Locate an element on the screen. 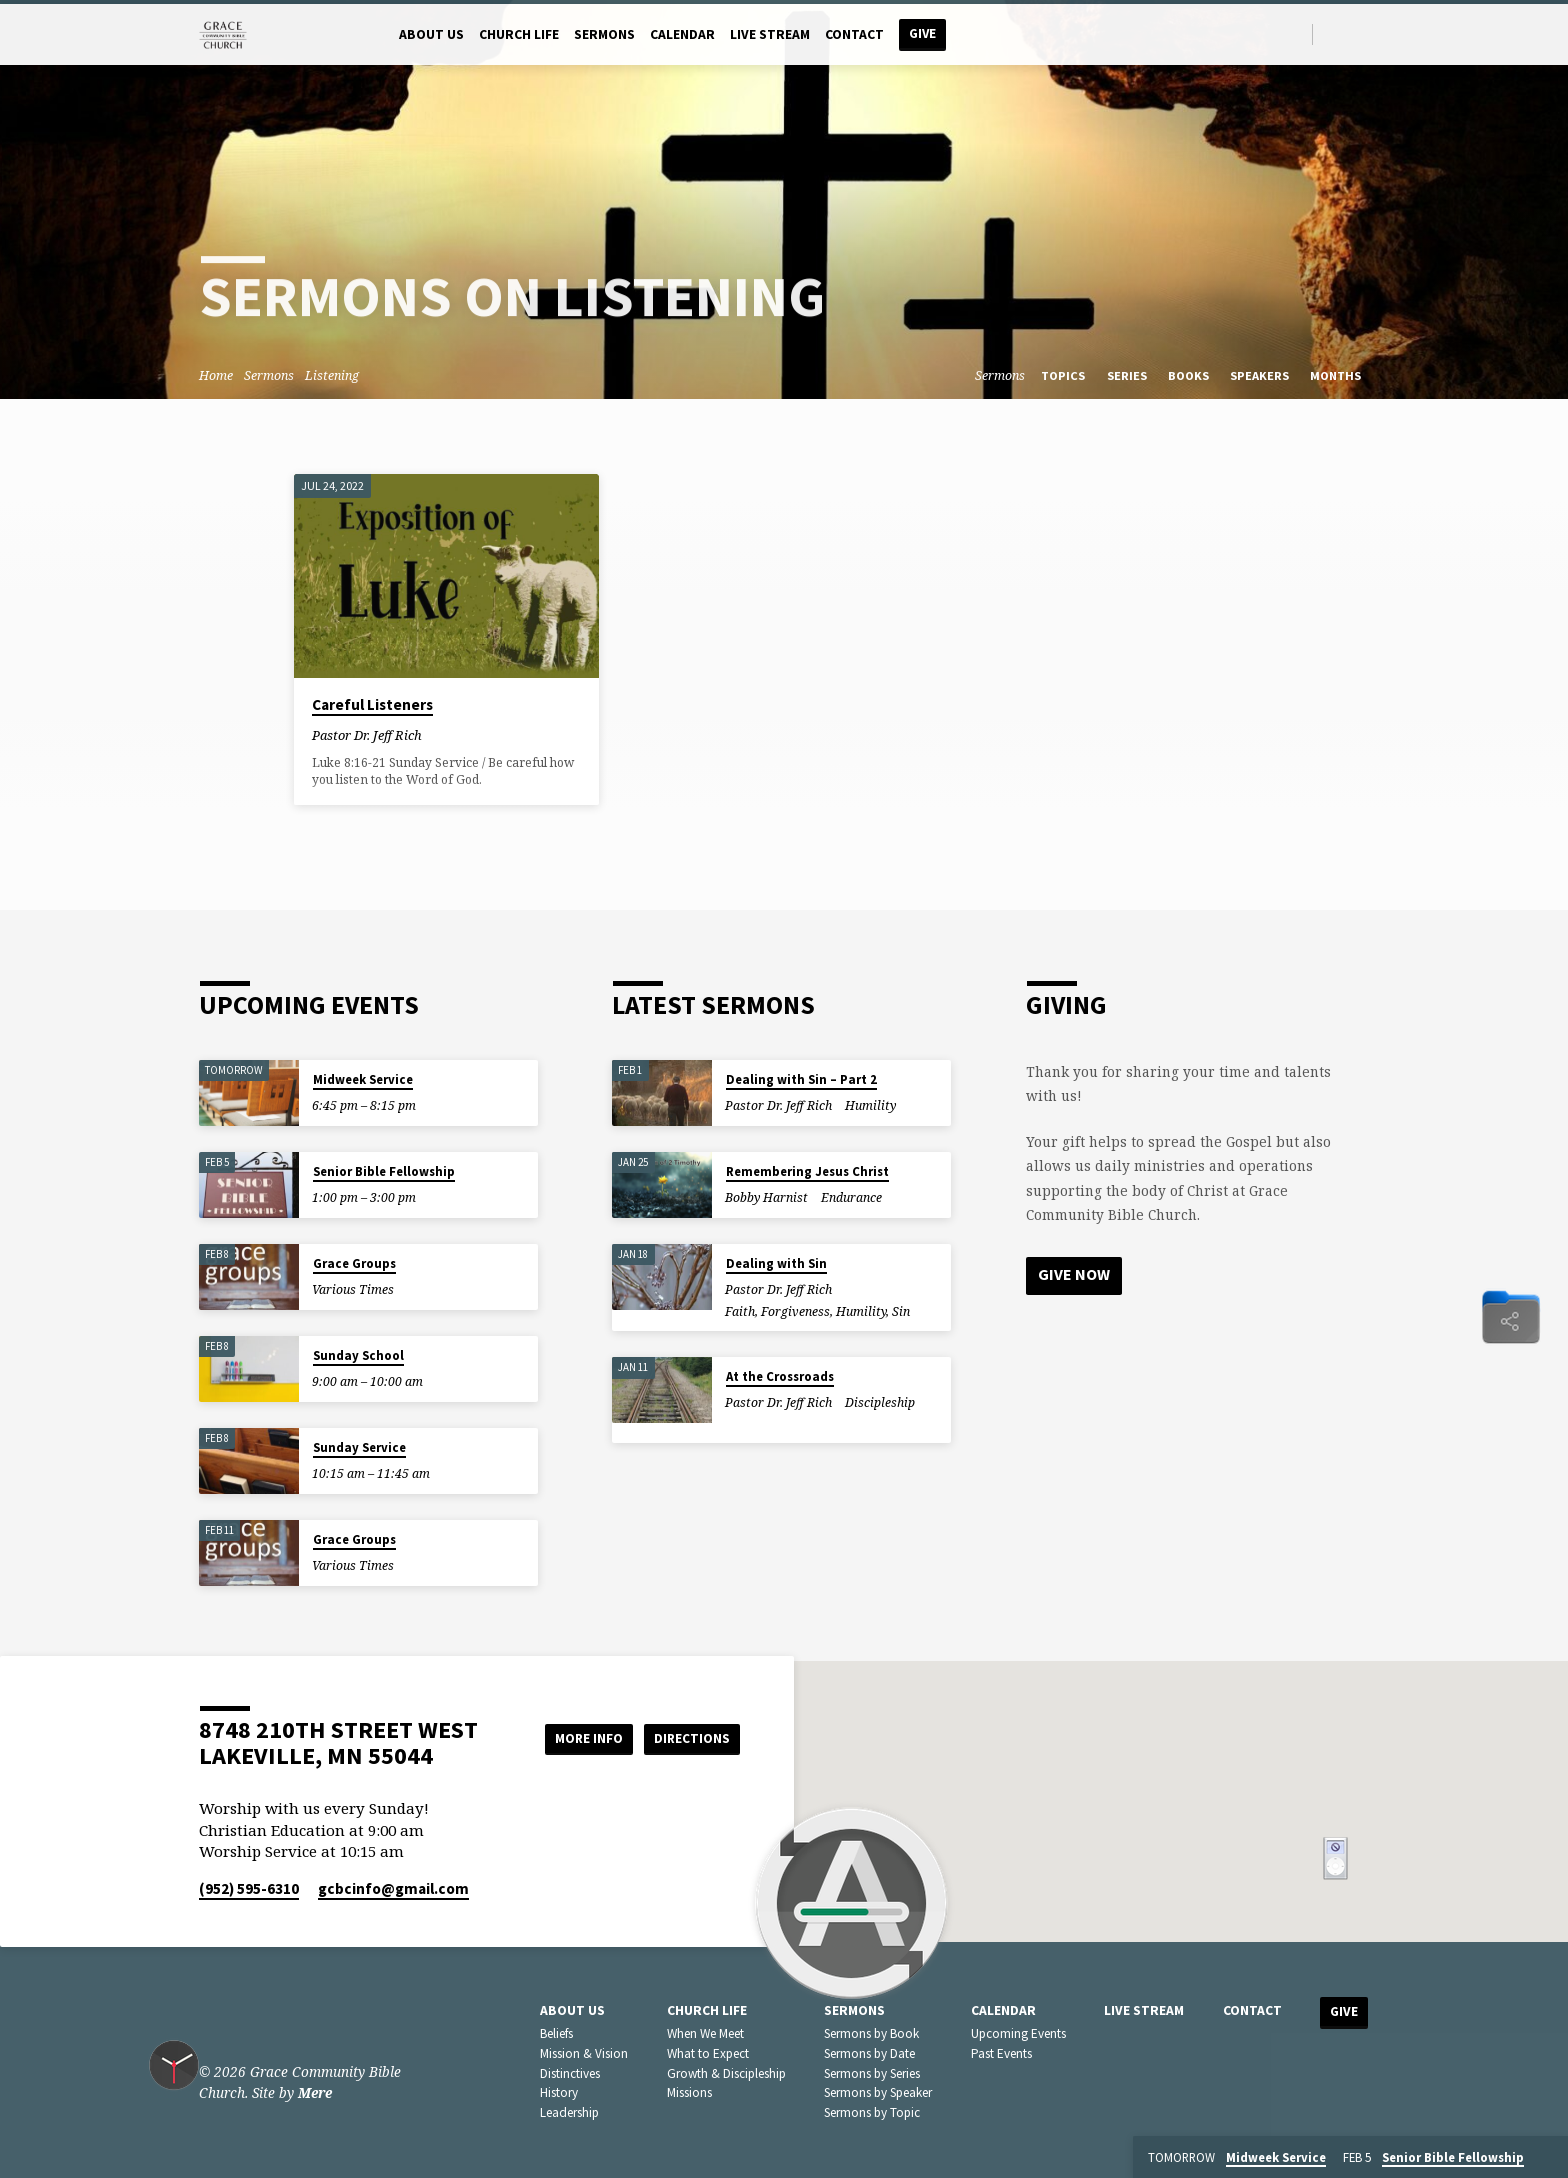 The width and height of the screenshot is (1568, 2178). open your public shared folder is located at coordinates (1511, 1317).